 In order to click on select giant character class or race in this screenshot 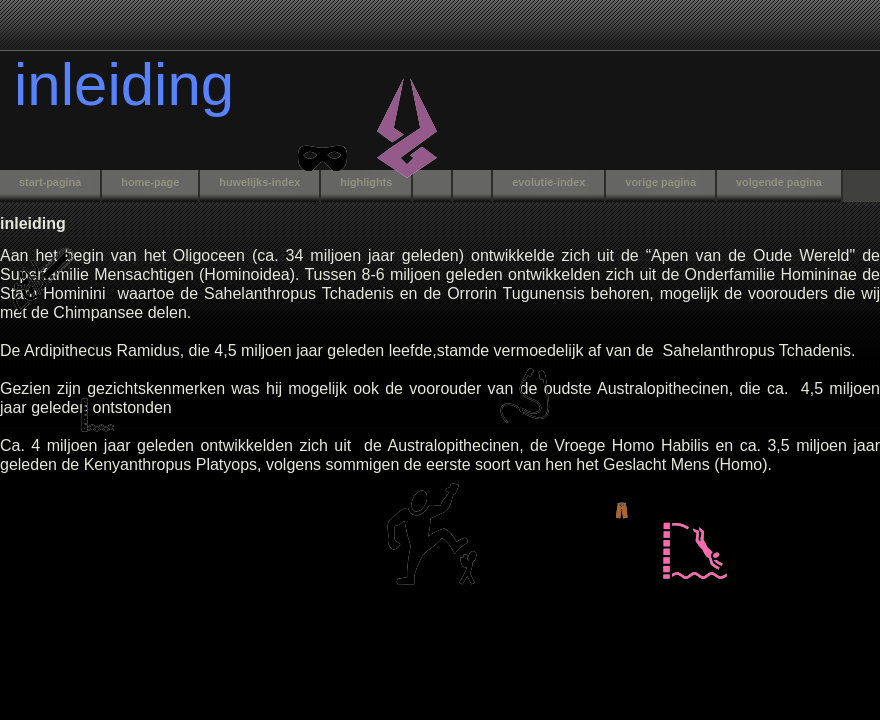, I will do `click(432, 534)`.